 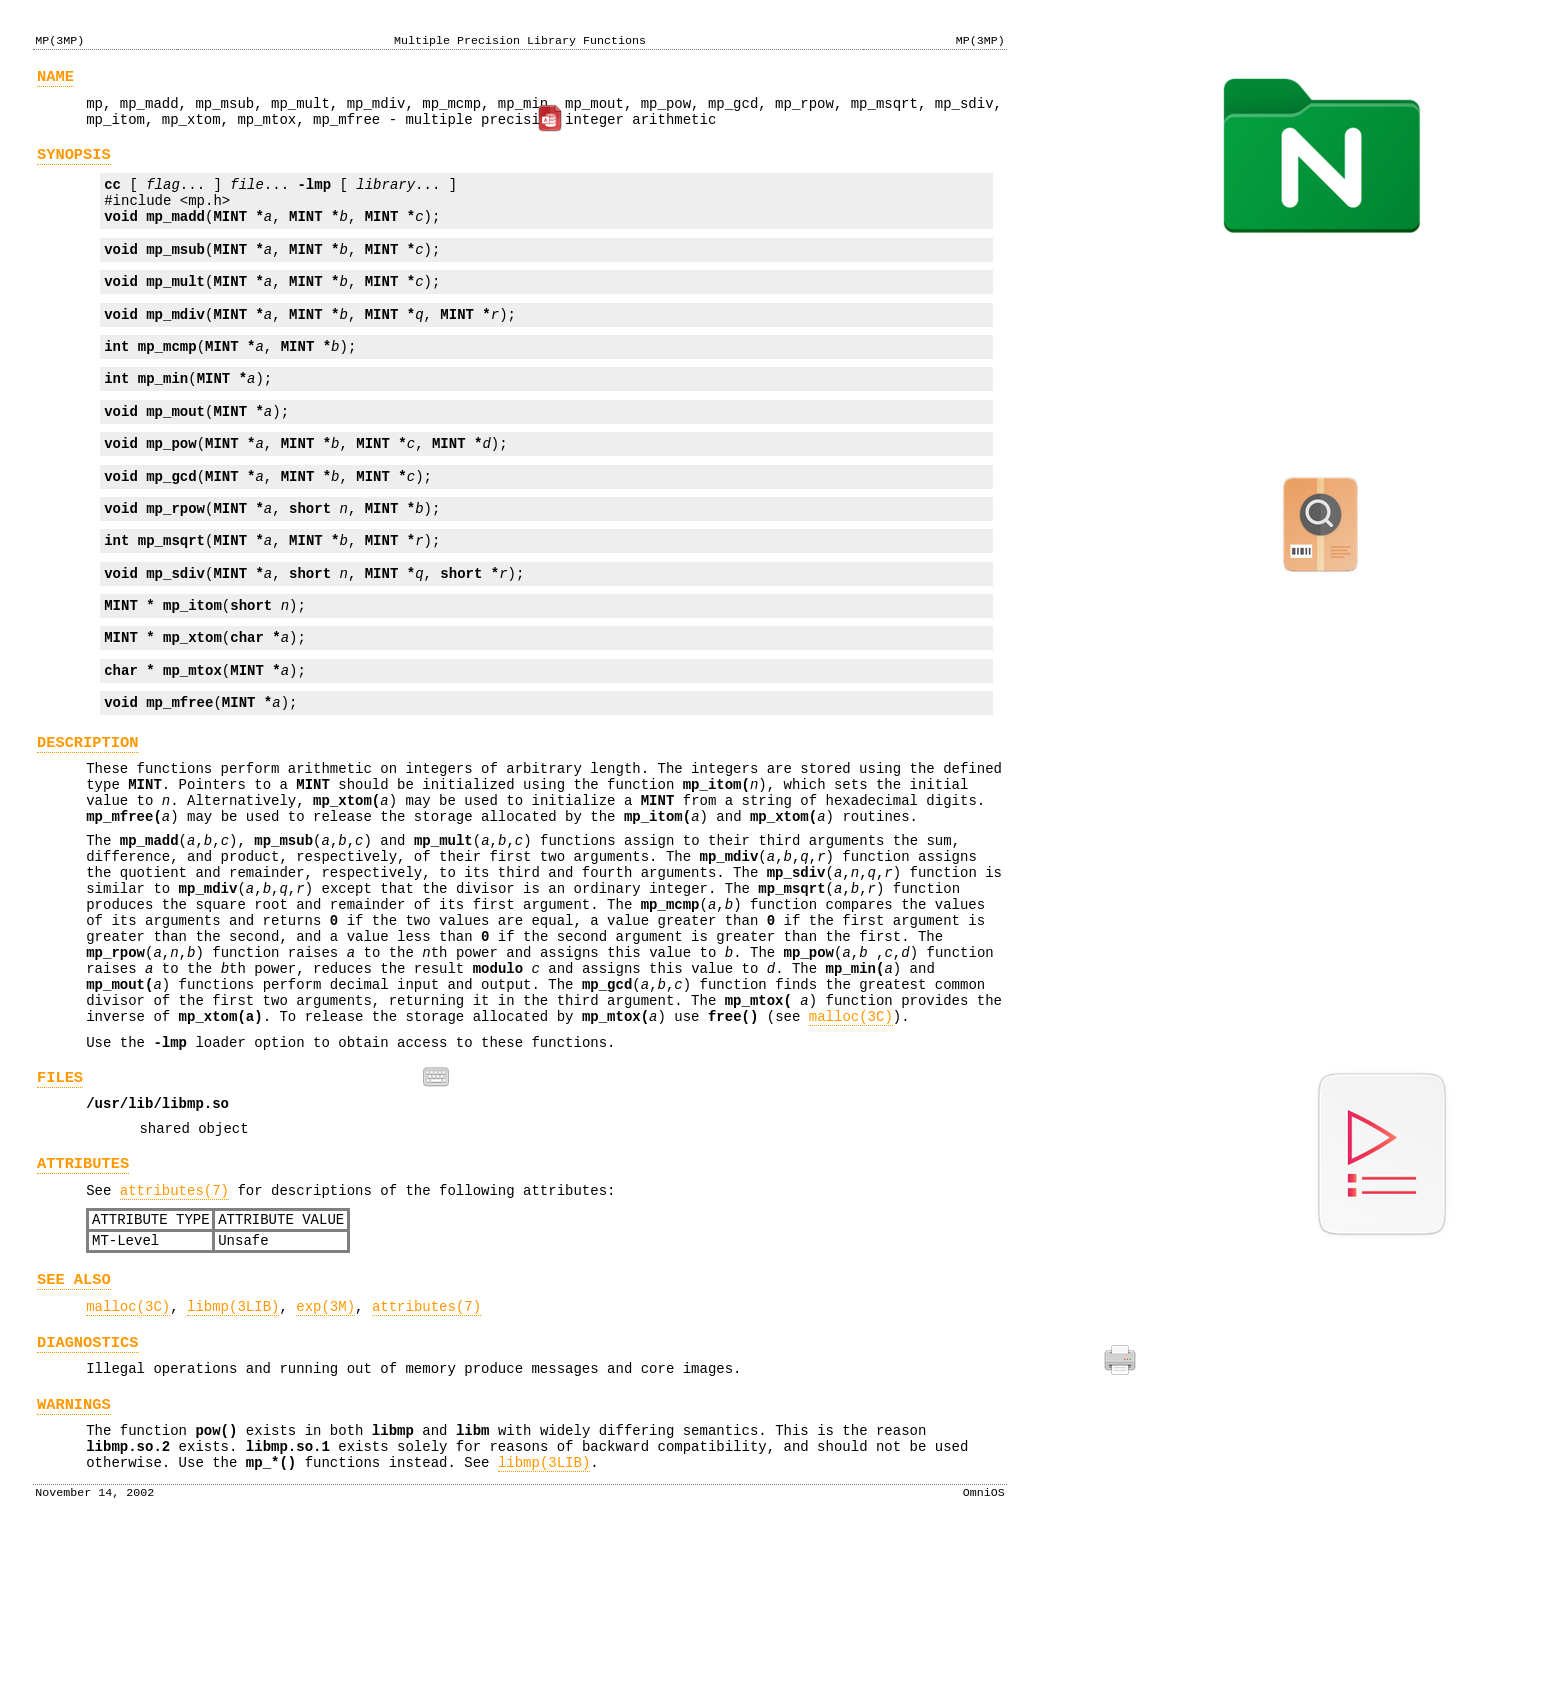 I want to click on an mpegurl audio playlist file, so click(x=1382, y=1154).